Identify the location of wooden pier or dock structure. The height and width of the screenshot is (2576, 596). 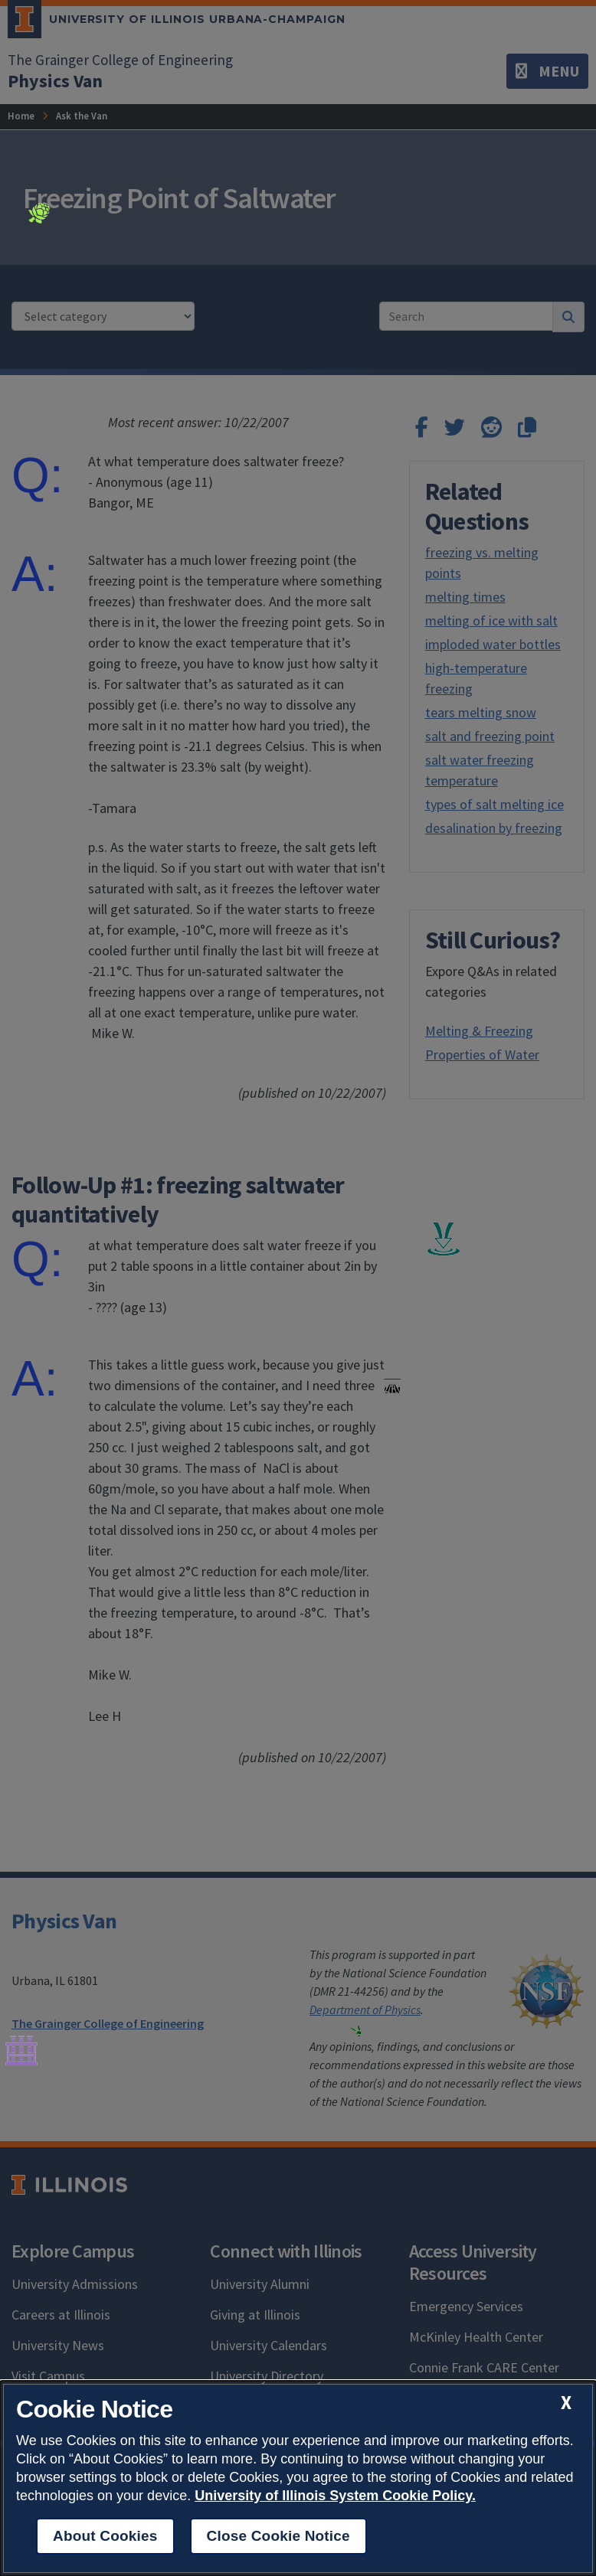
(392, 1385).